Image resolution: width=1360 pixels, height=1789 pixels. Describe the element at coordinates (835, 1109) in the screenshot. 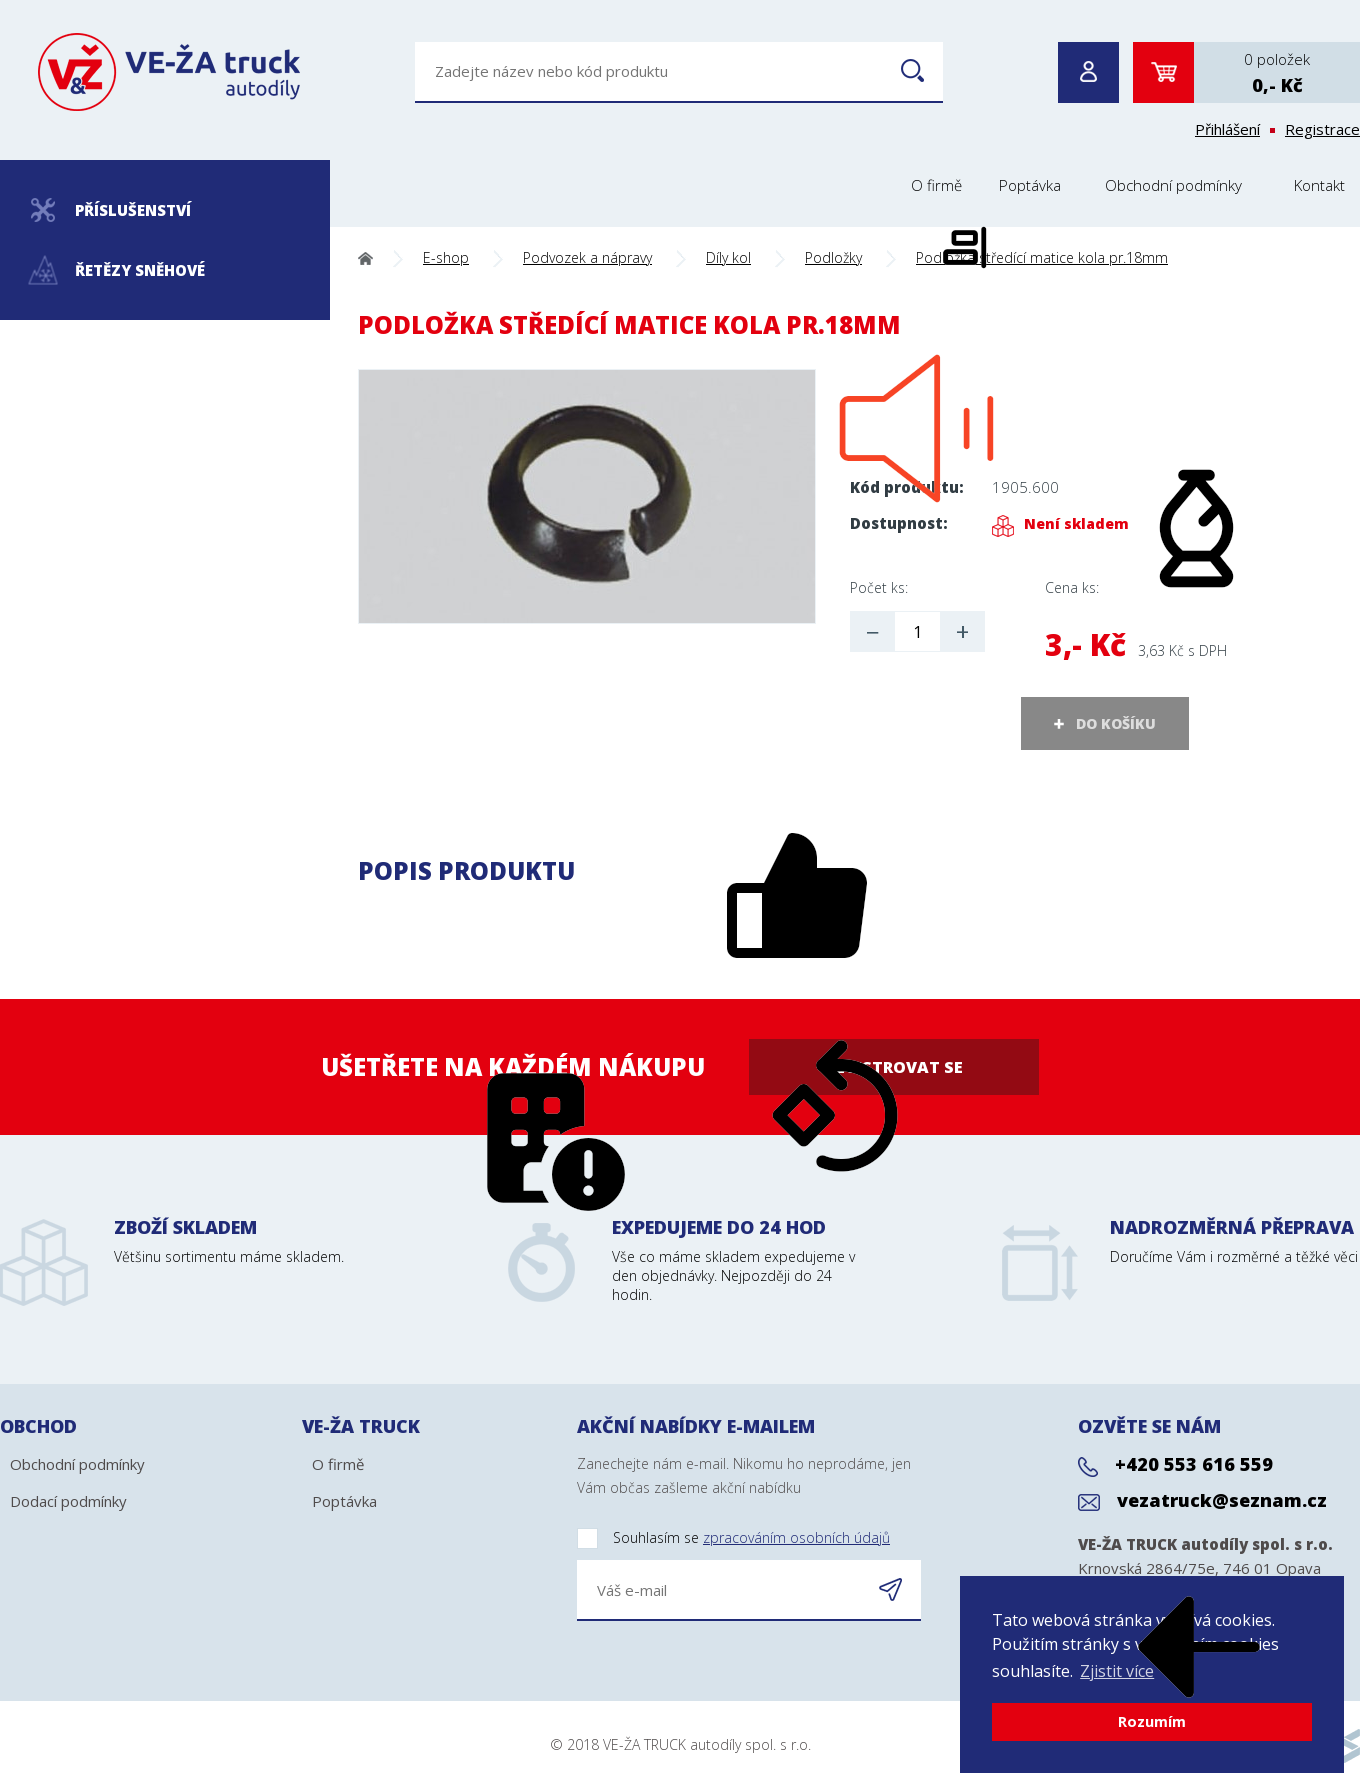

I see `refresh or reload placeholder content` at that location.